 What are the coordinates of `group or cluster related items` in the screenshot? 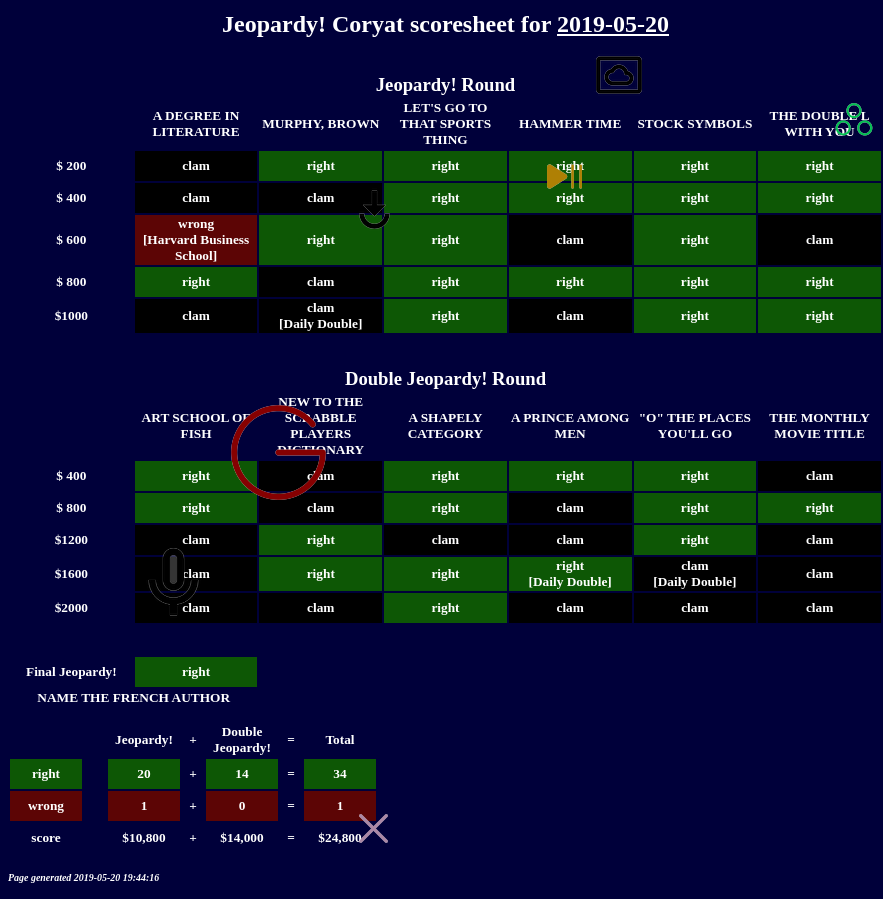 It's located at (854, 120).